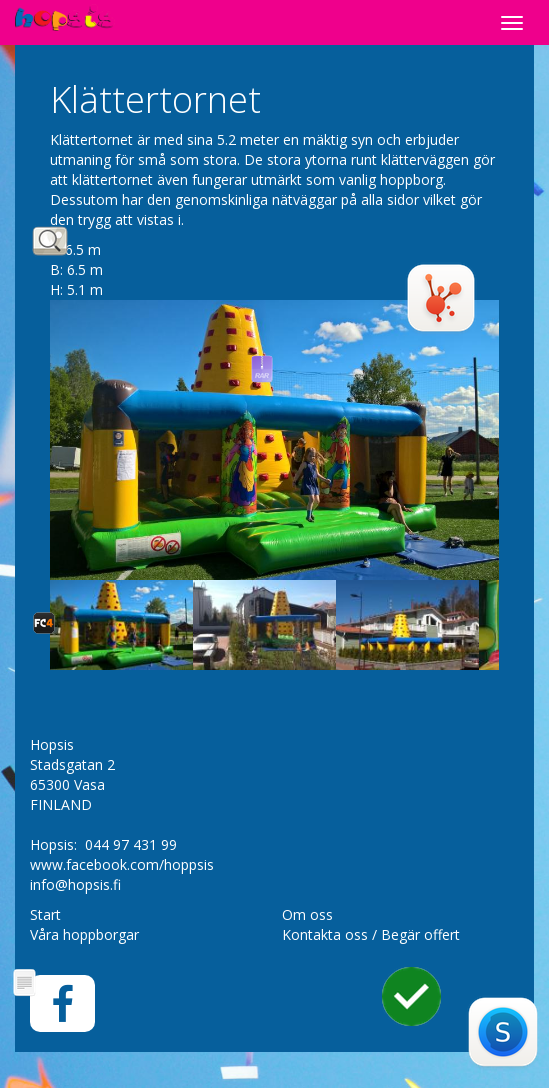 The image size is (549, 1088). What do you see at coordinates (50, 241) in the screenshot?
I see `open the photo viewer application` at bounding box center [50, 241].